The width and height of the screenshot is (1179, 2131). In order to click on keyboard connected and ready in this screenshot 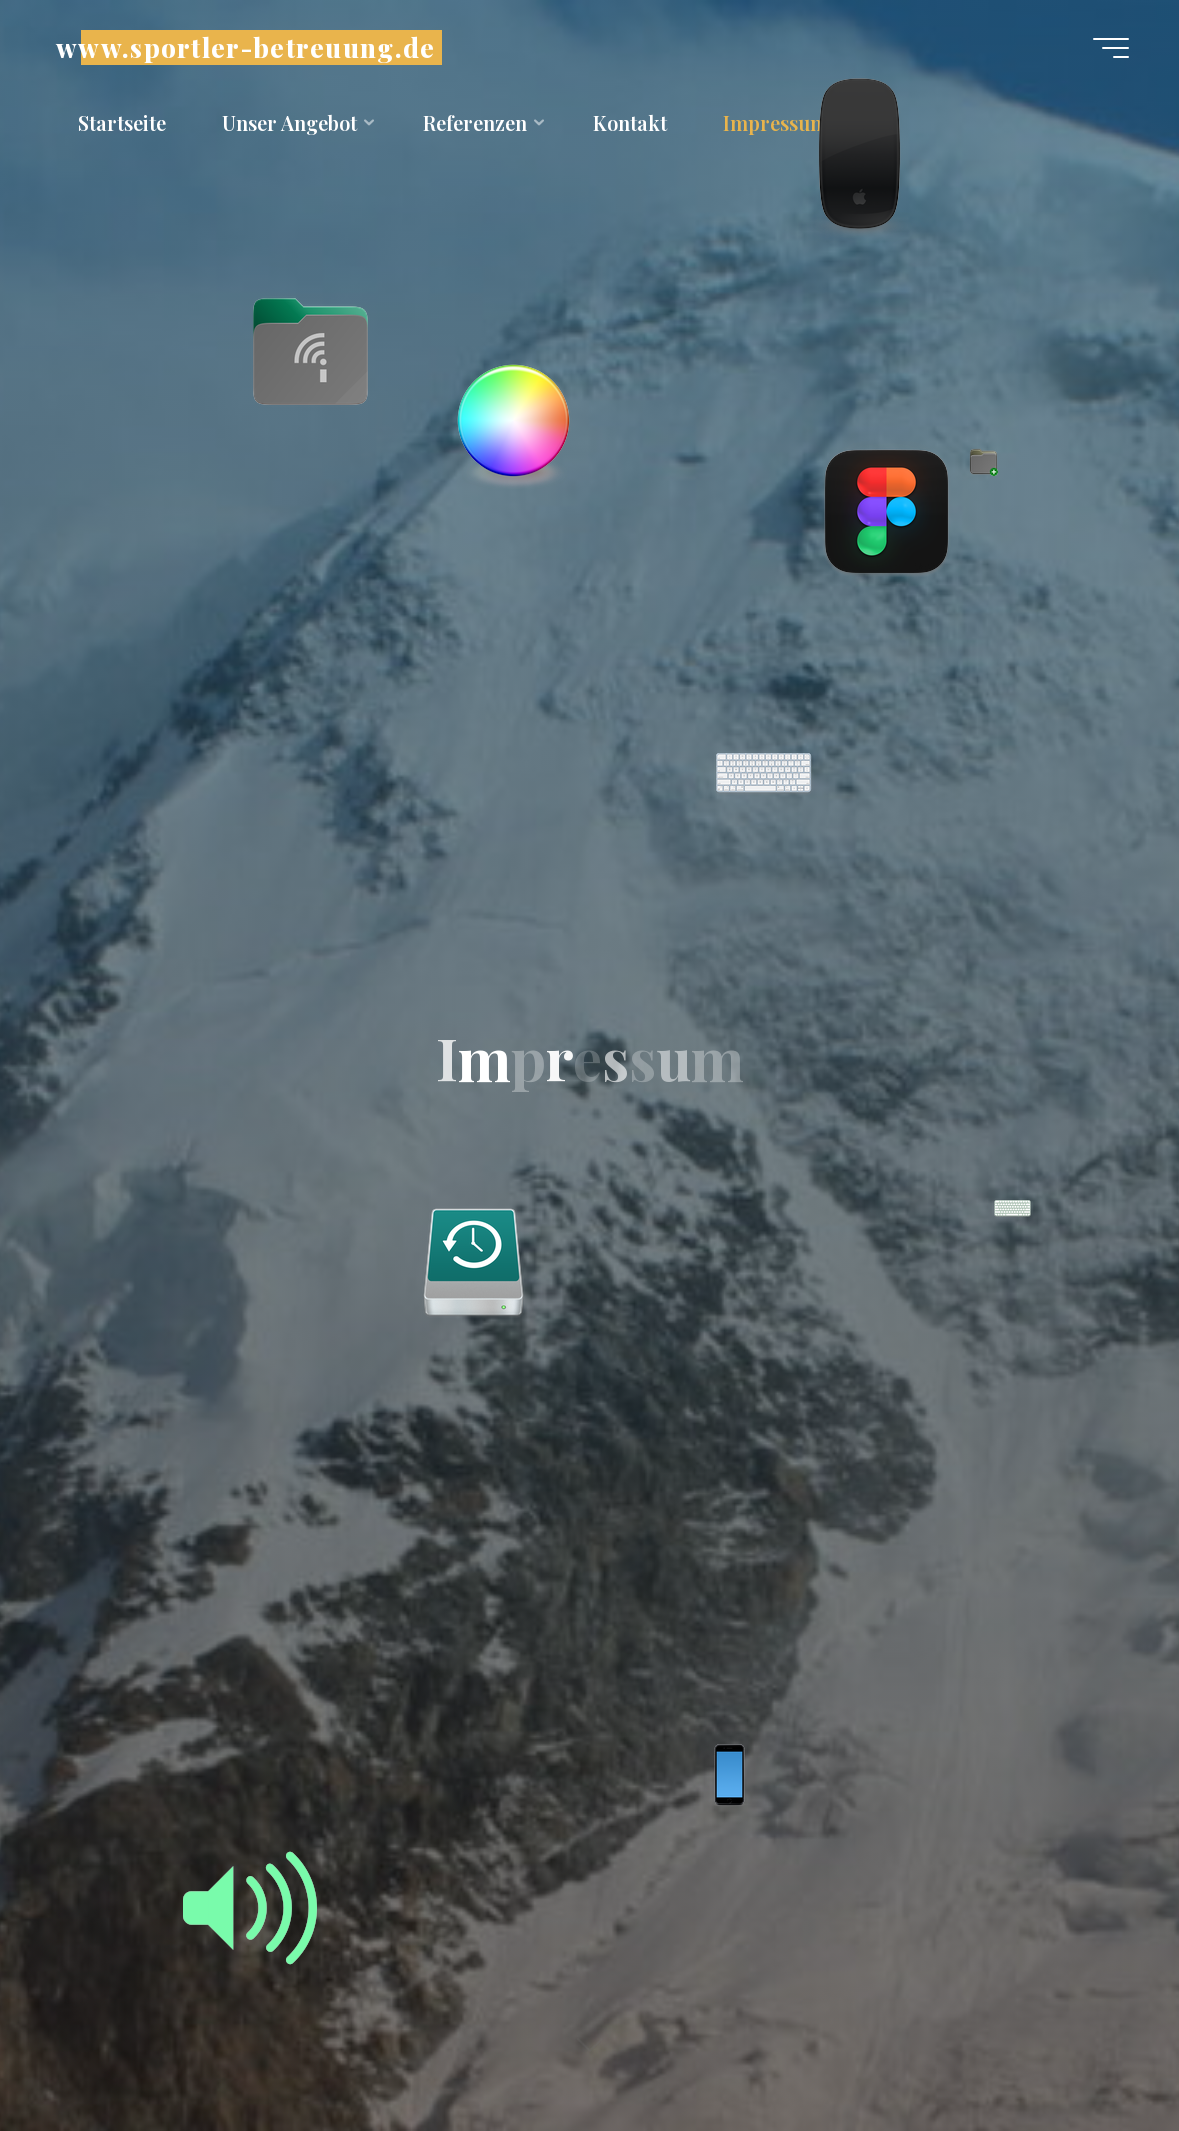, I will do `click(1012, 1208)`.